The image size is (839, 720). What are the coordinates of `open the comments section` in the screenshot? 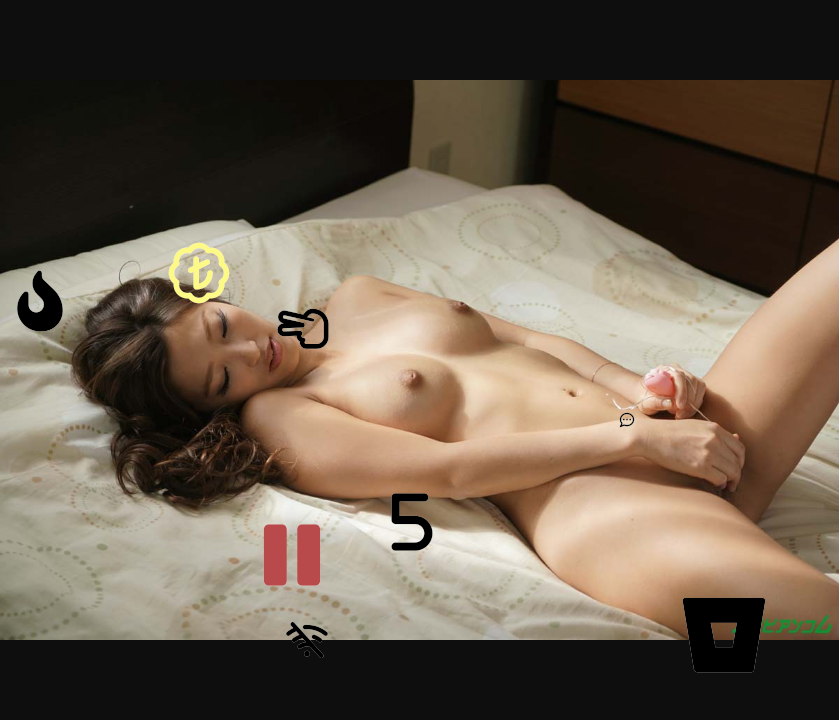 It's located at (627, 420).